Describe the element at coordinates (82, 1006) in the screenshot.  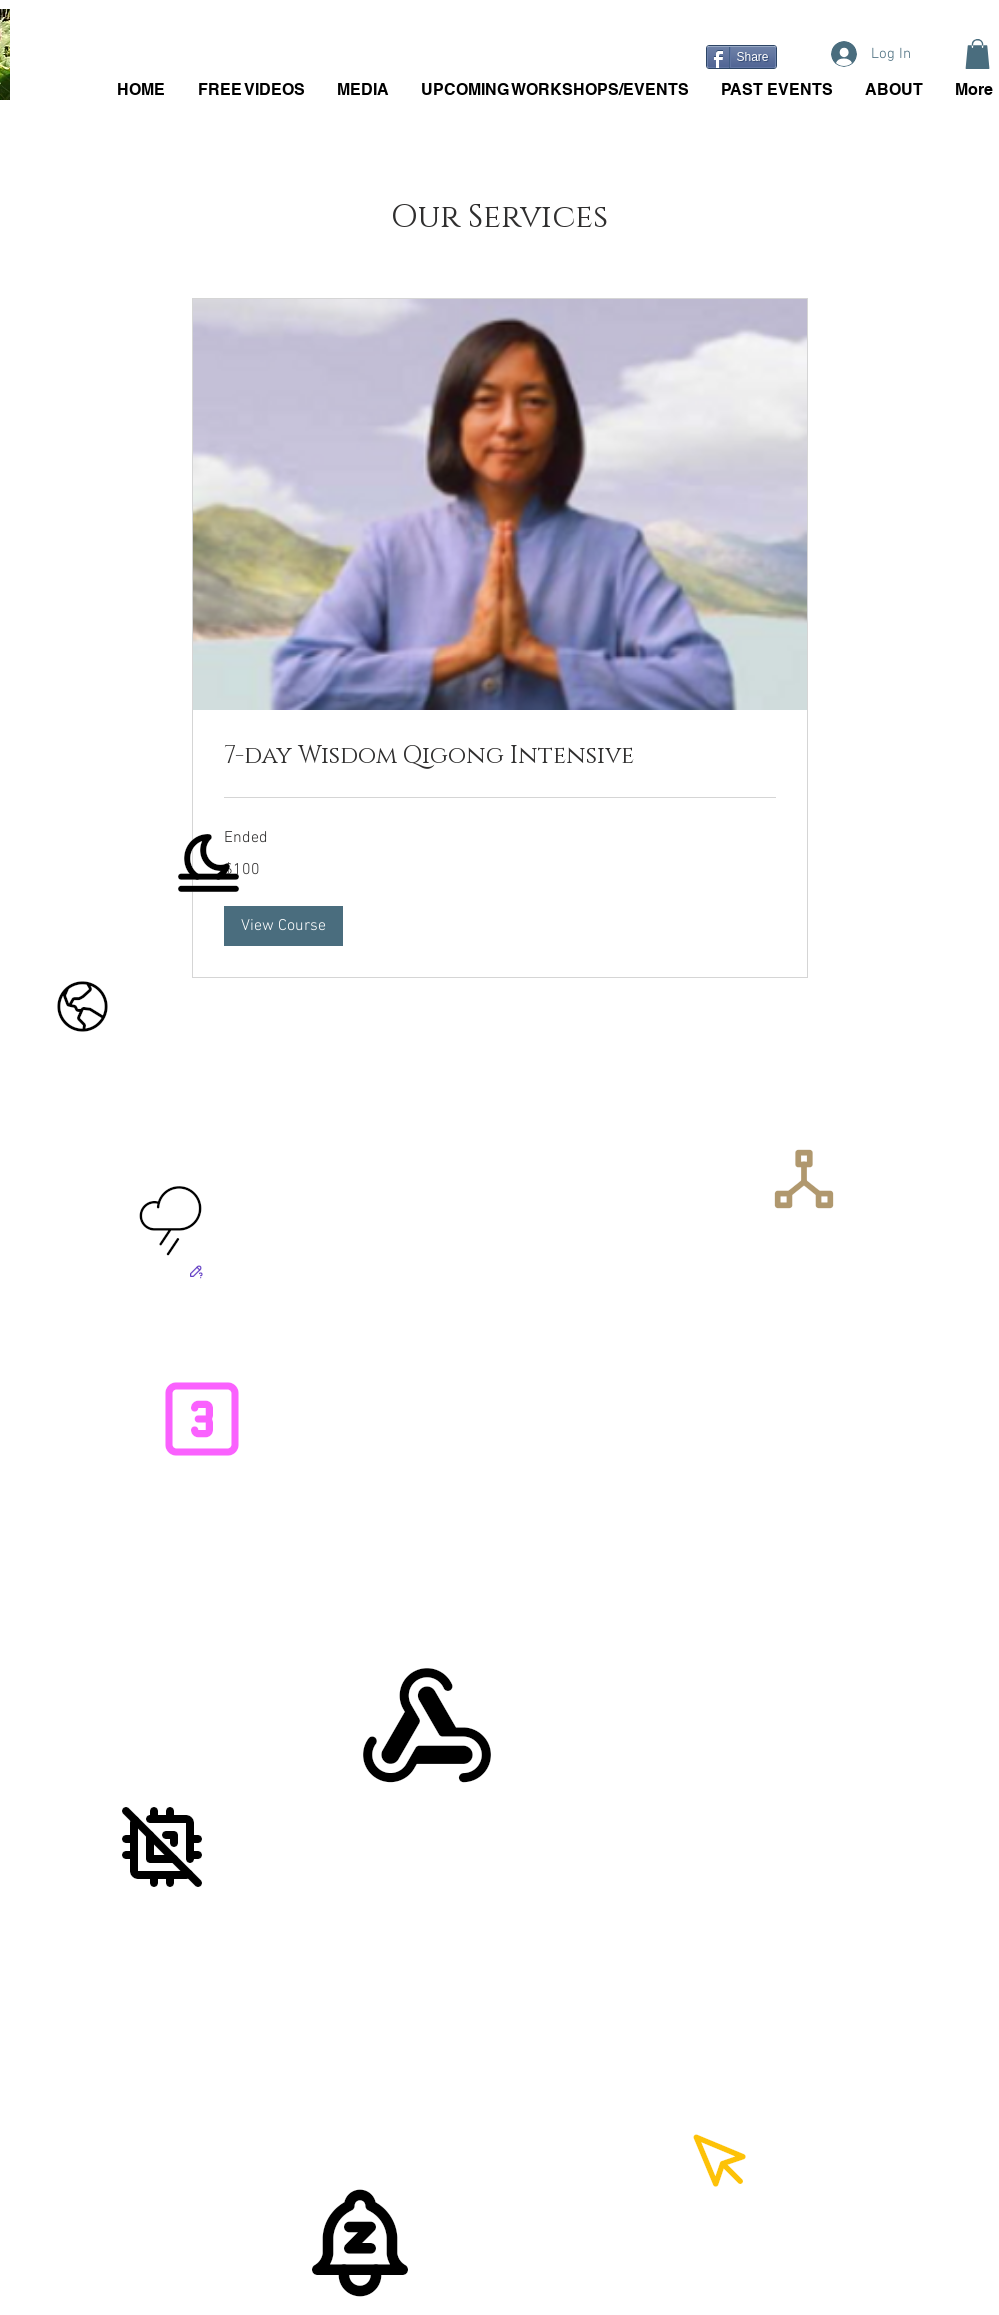
I see `switch to western hemisphere region` at that location.